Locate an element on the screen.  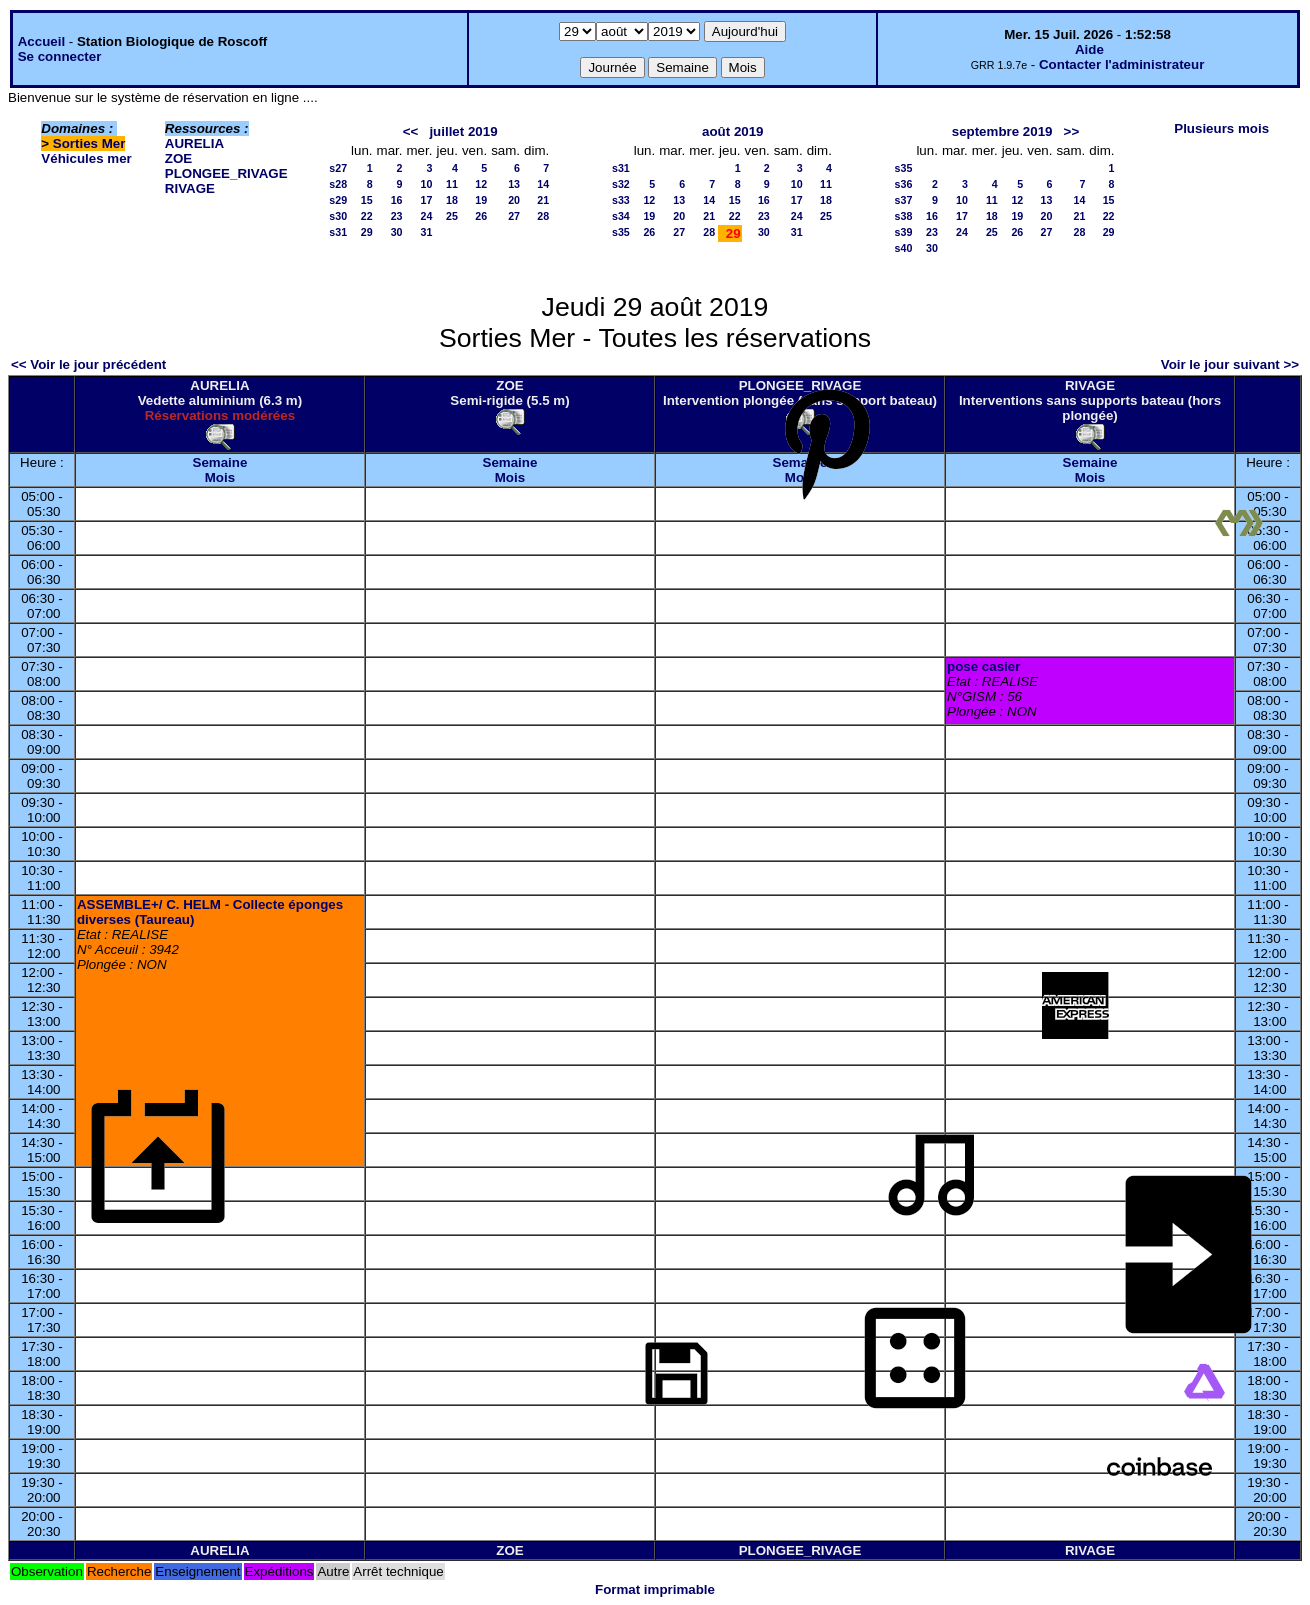
open affinity creative software is located at coordinates (1204, 1382).